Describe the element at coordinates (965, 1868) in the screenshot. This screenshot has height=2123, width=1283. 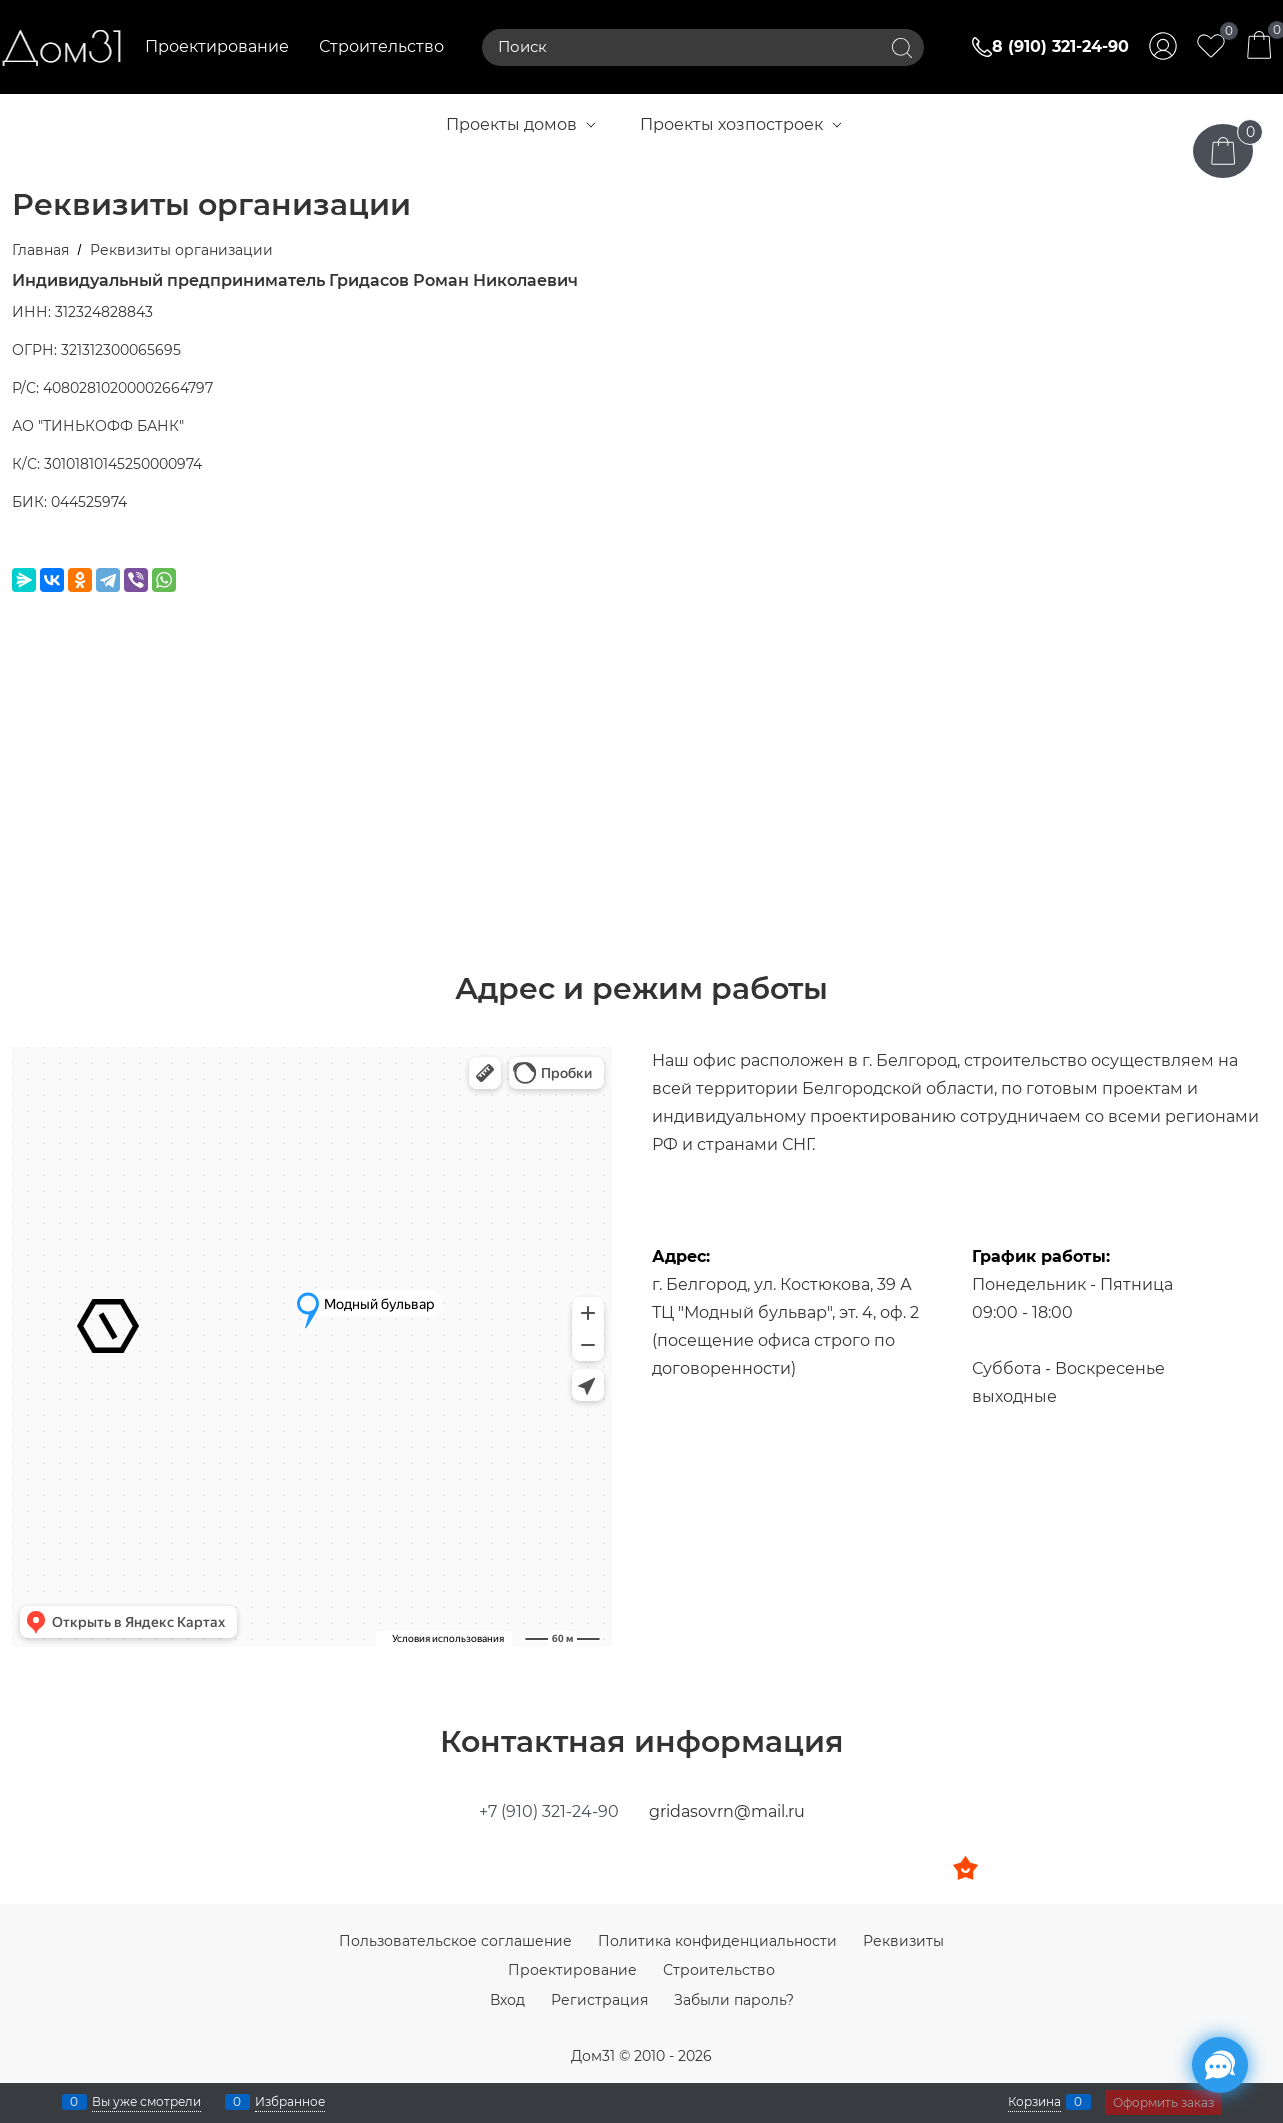
I see `indicates a favorite or starred item with positive feedback` at that location.